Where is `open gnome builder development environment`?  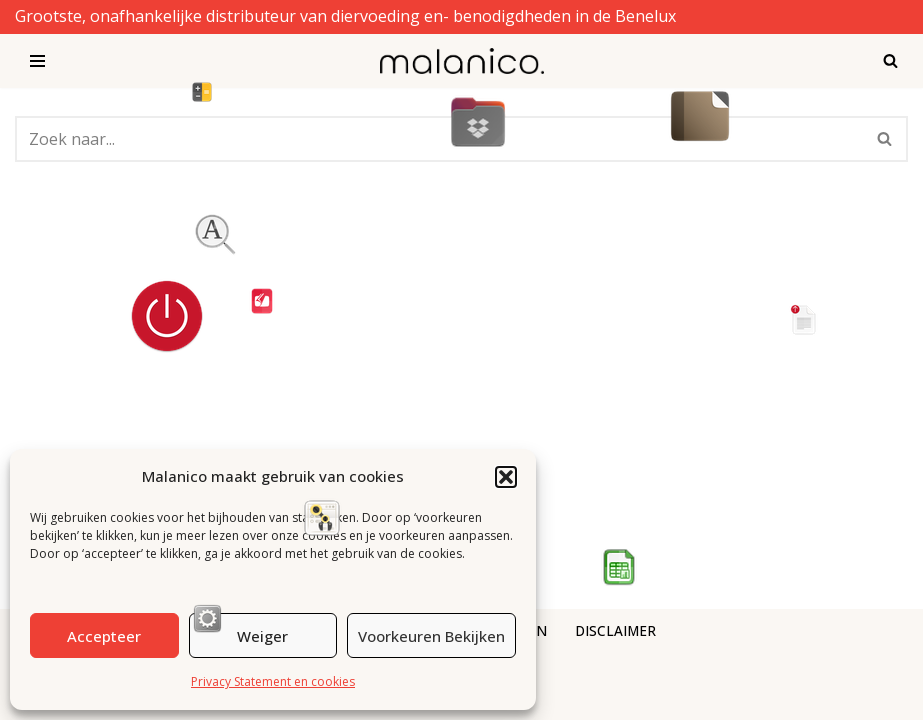
open gnome builder development environment is located at coordinates (322, 518).